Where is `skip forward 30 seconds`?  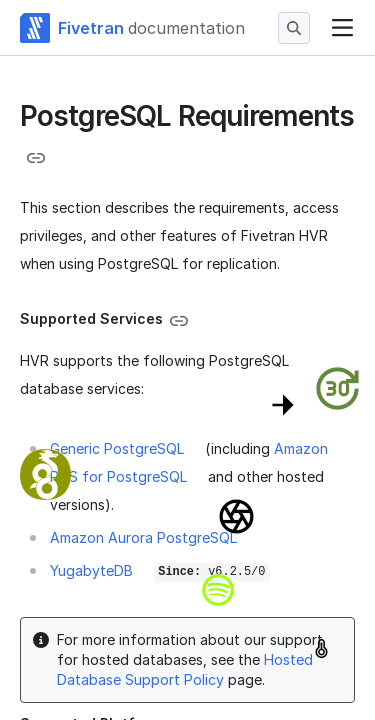 skip forward 30 seconds is located at coordinates (337, 388).